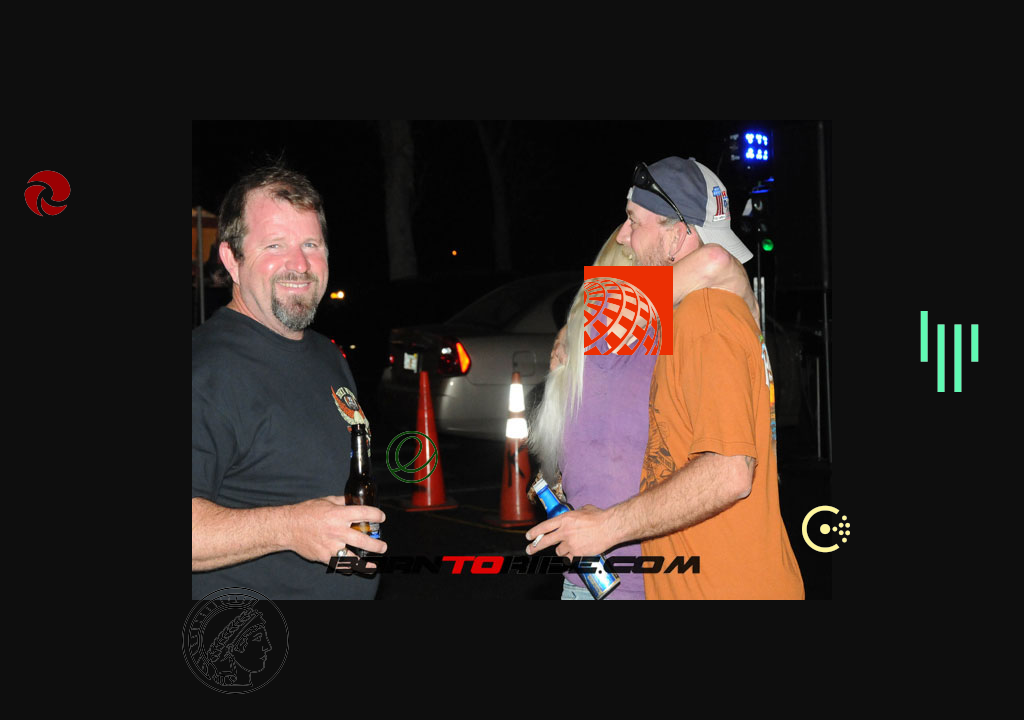  I want to click on united airlines app or website, so click(628, 310).